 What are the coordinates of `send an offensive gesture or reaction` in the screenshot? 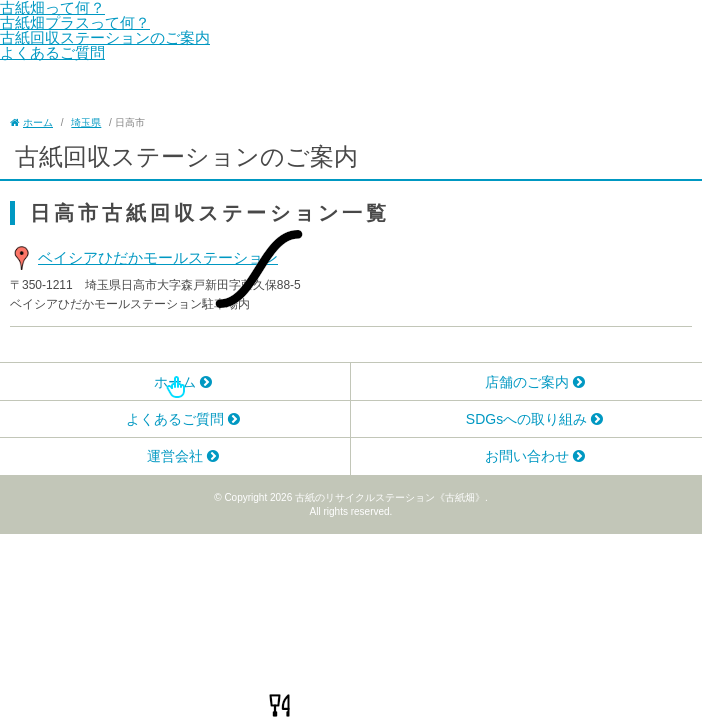 It's located at (176, 387).